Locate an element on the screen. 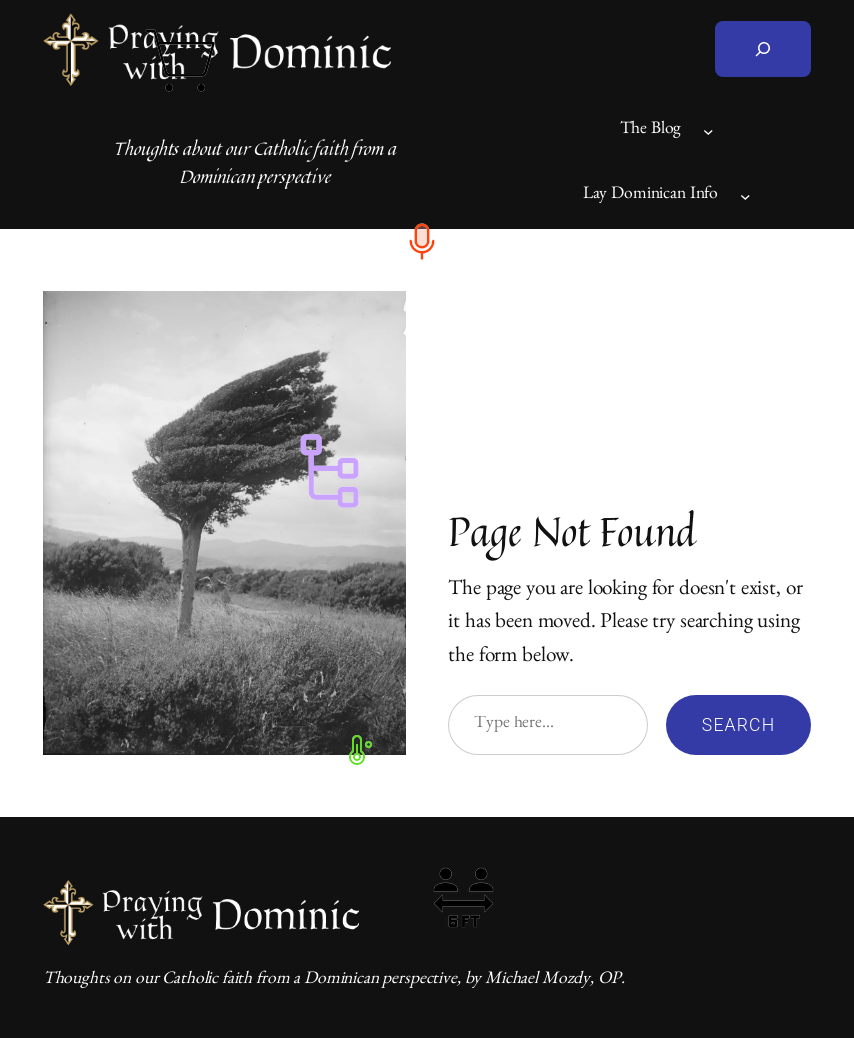 This screenshot has width=854, height=1038. tap to start voice recording is located at coordinates (422, 241).